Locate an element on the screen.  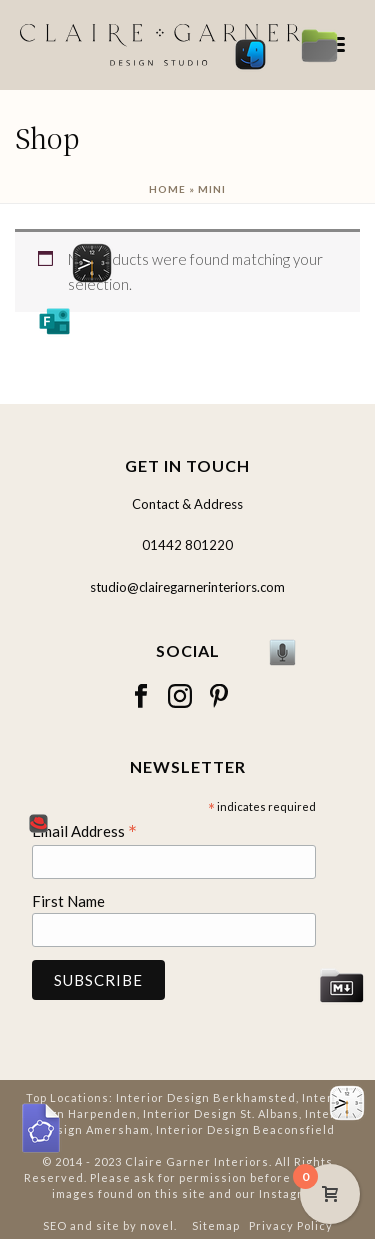
open Finder to browse files and folders is located at coordinates (250, 54).